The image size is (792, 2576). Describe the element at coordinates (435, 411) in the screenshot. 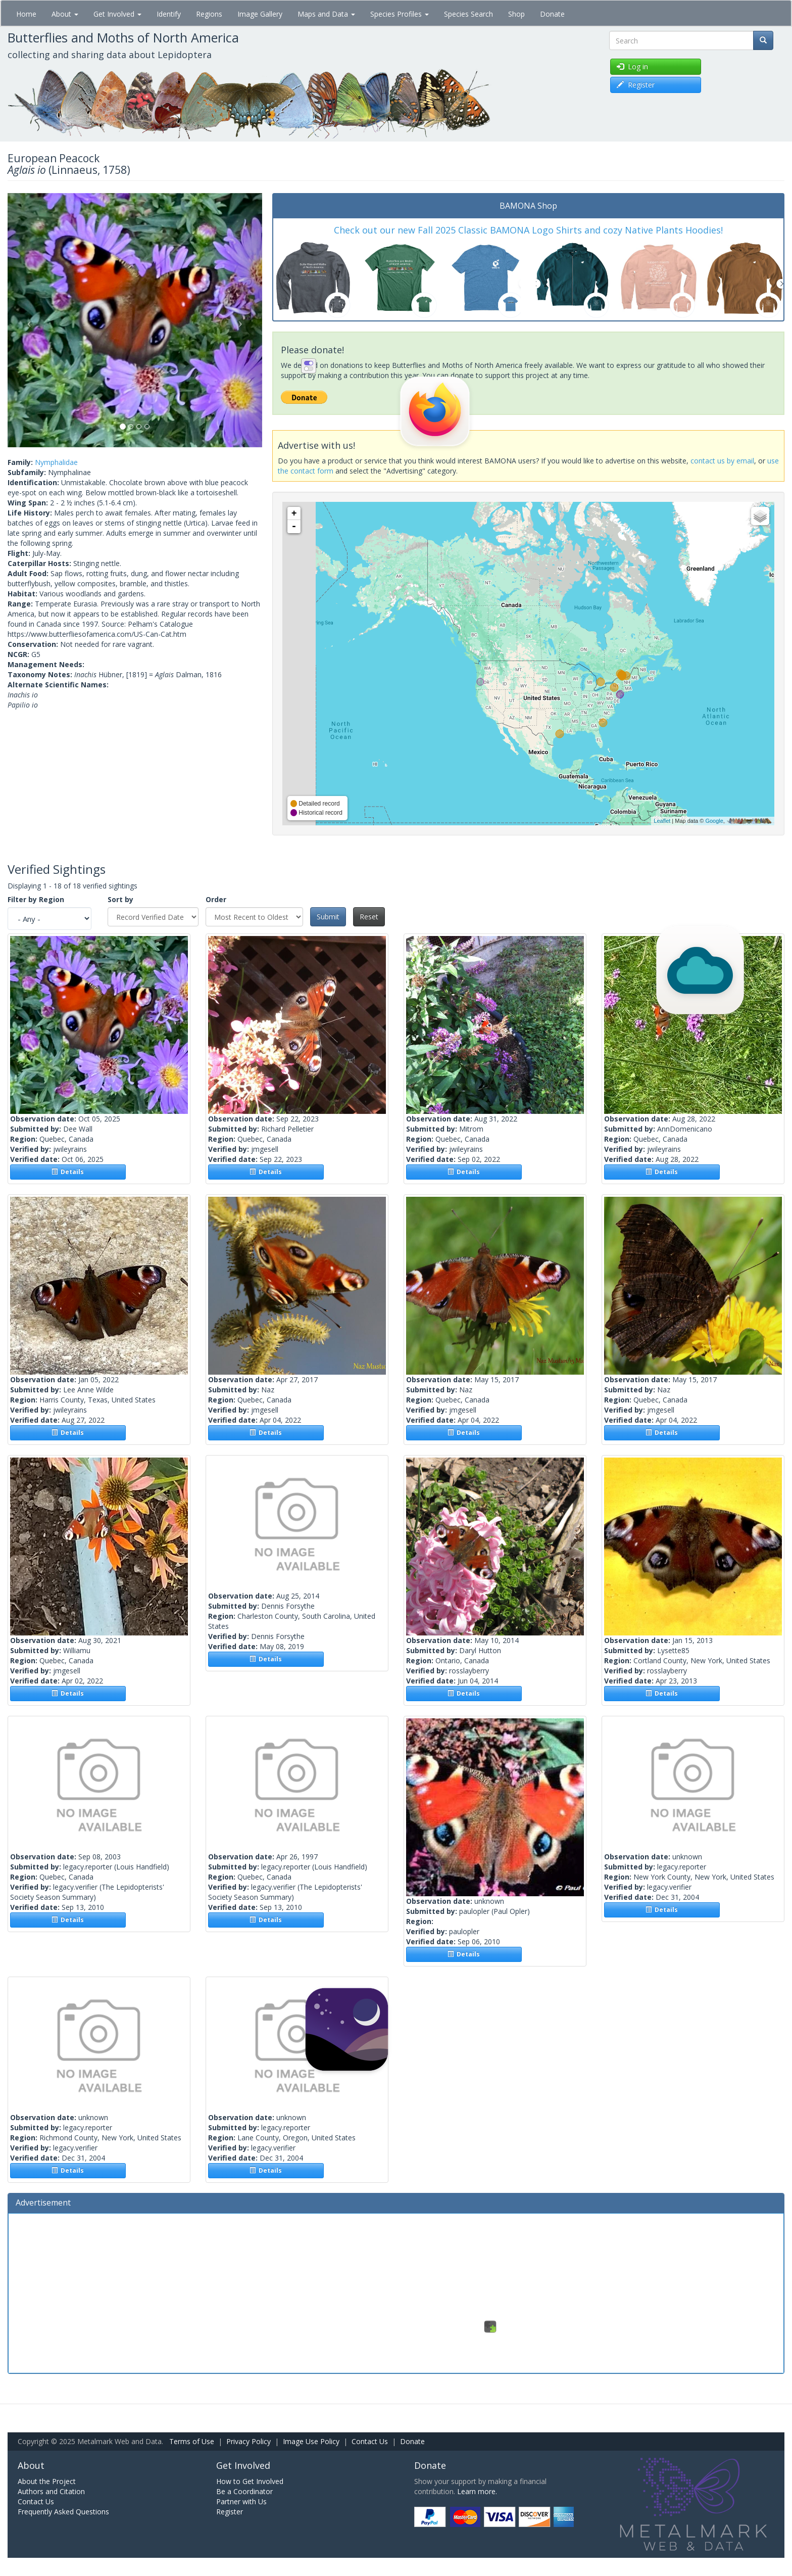

I see `open firefox web browser` at that location.